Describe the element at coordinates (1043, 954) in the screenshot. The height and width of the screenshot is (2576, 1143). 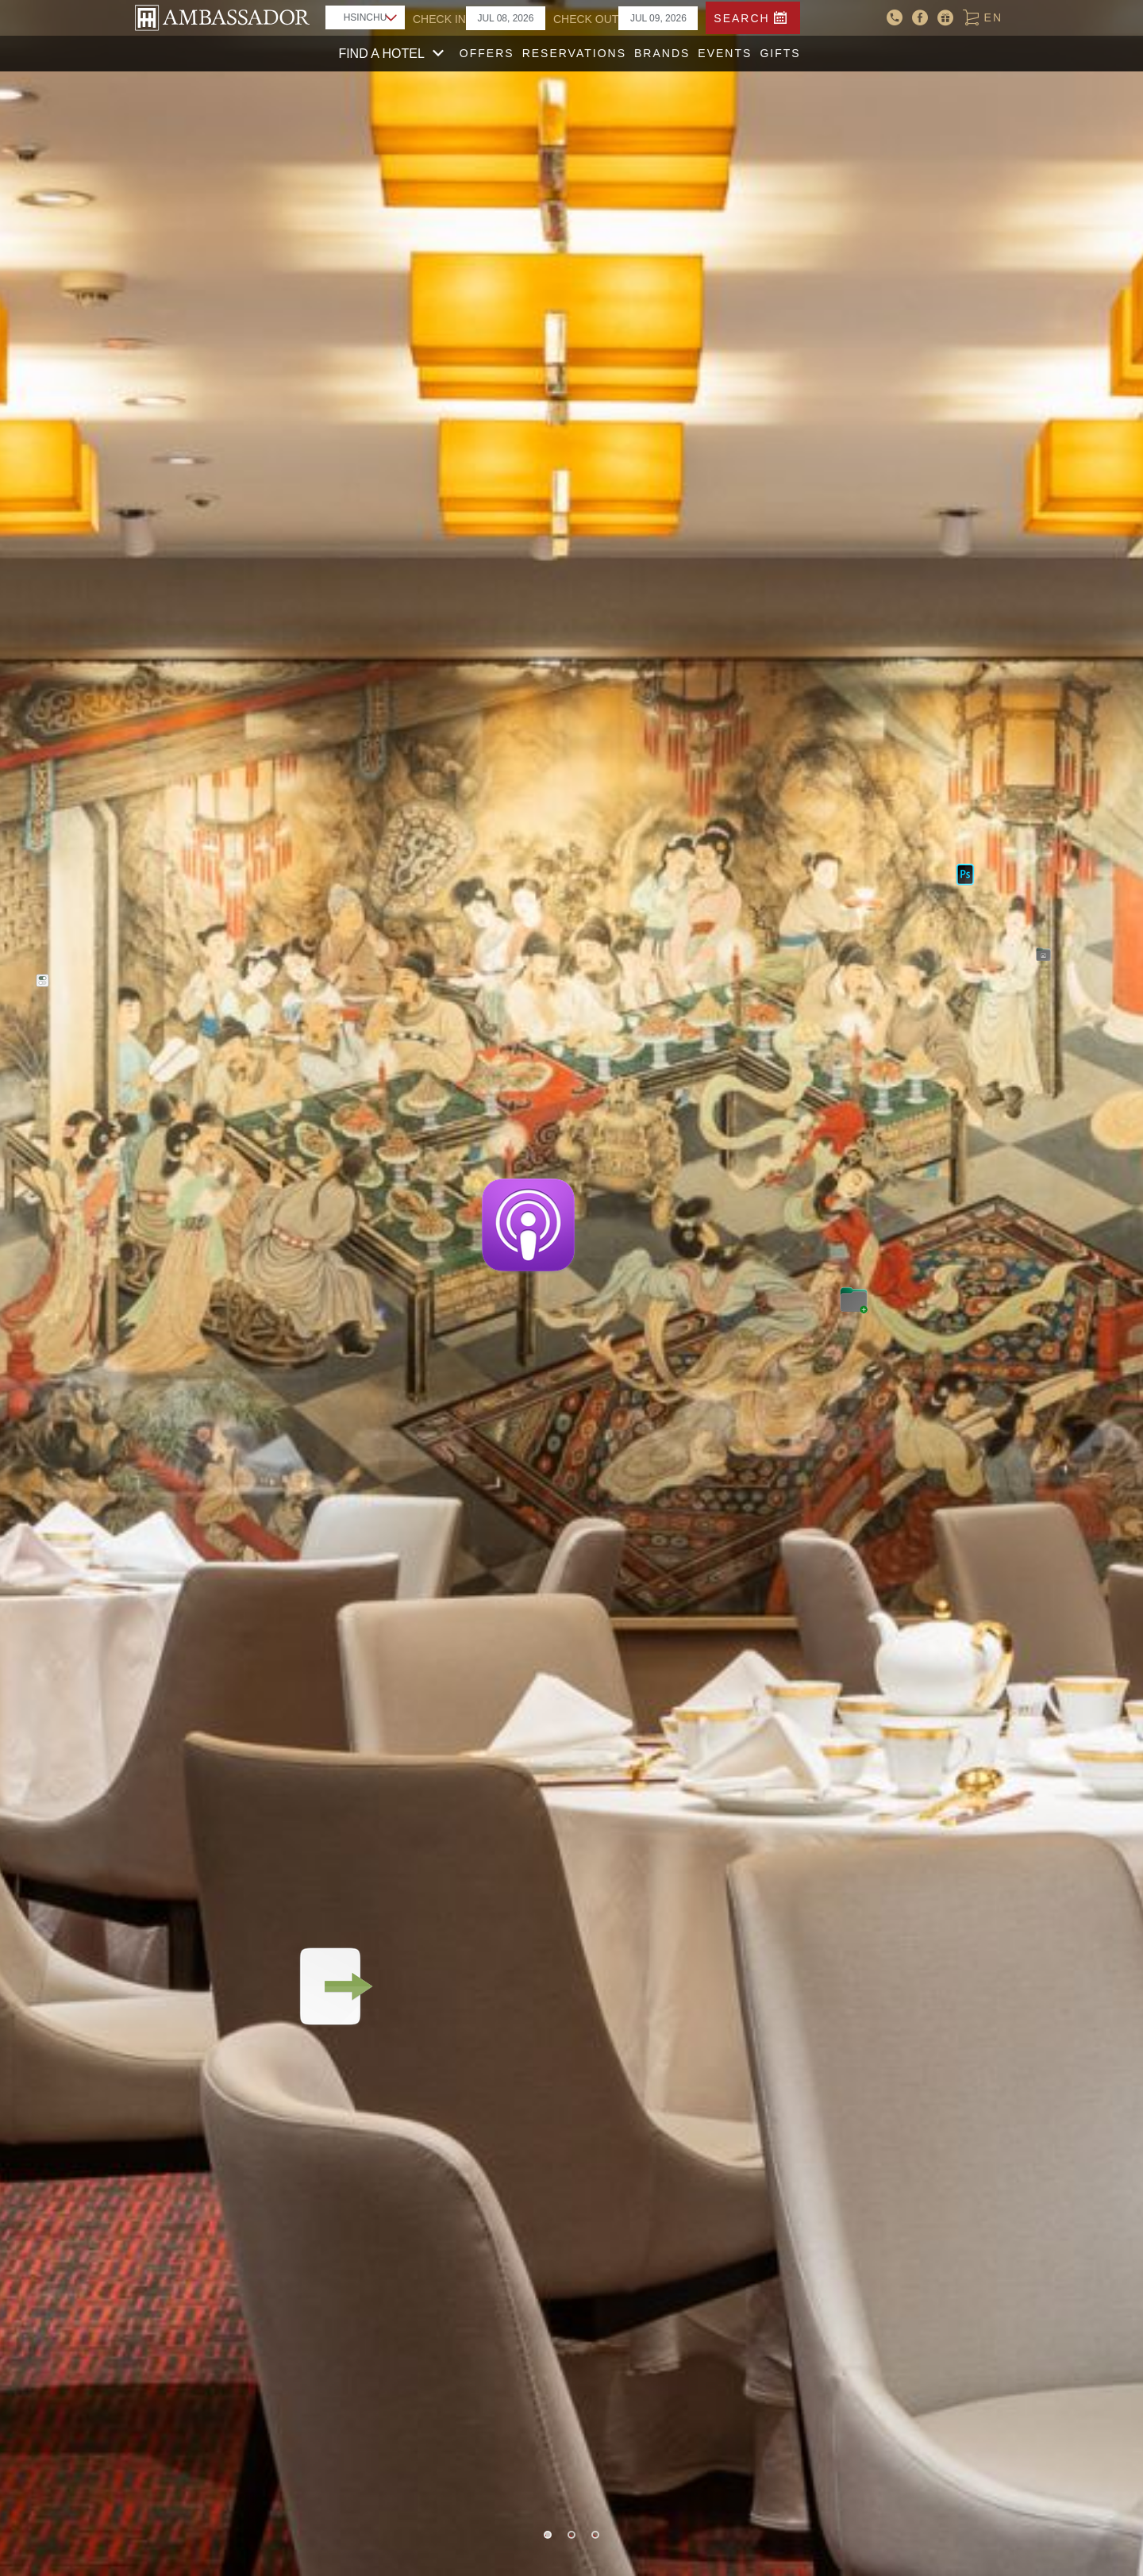
I see `open your pictures folder` at that location.